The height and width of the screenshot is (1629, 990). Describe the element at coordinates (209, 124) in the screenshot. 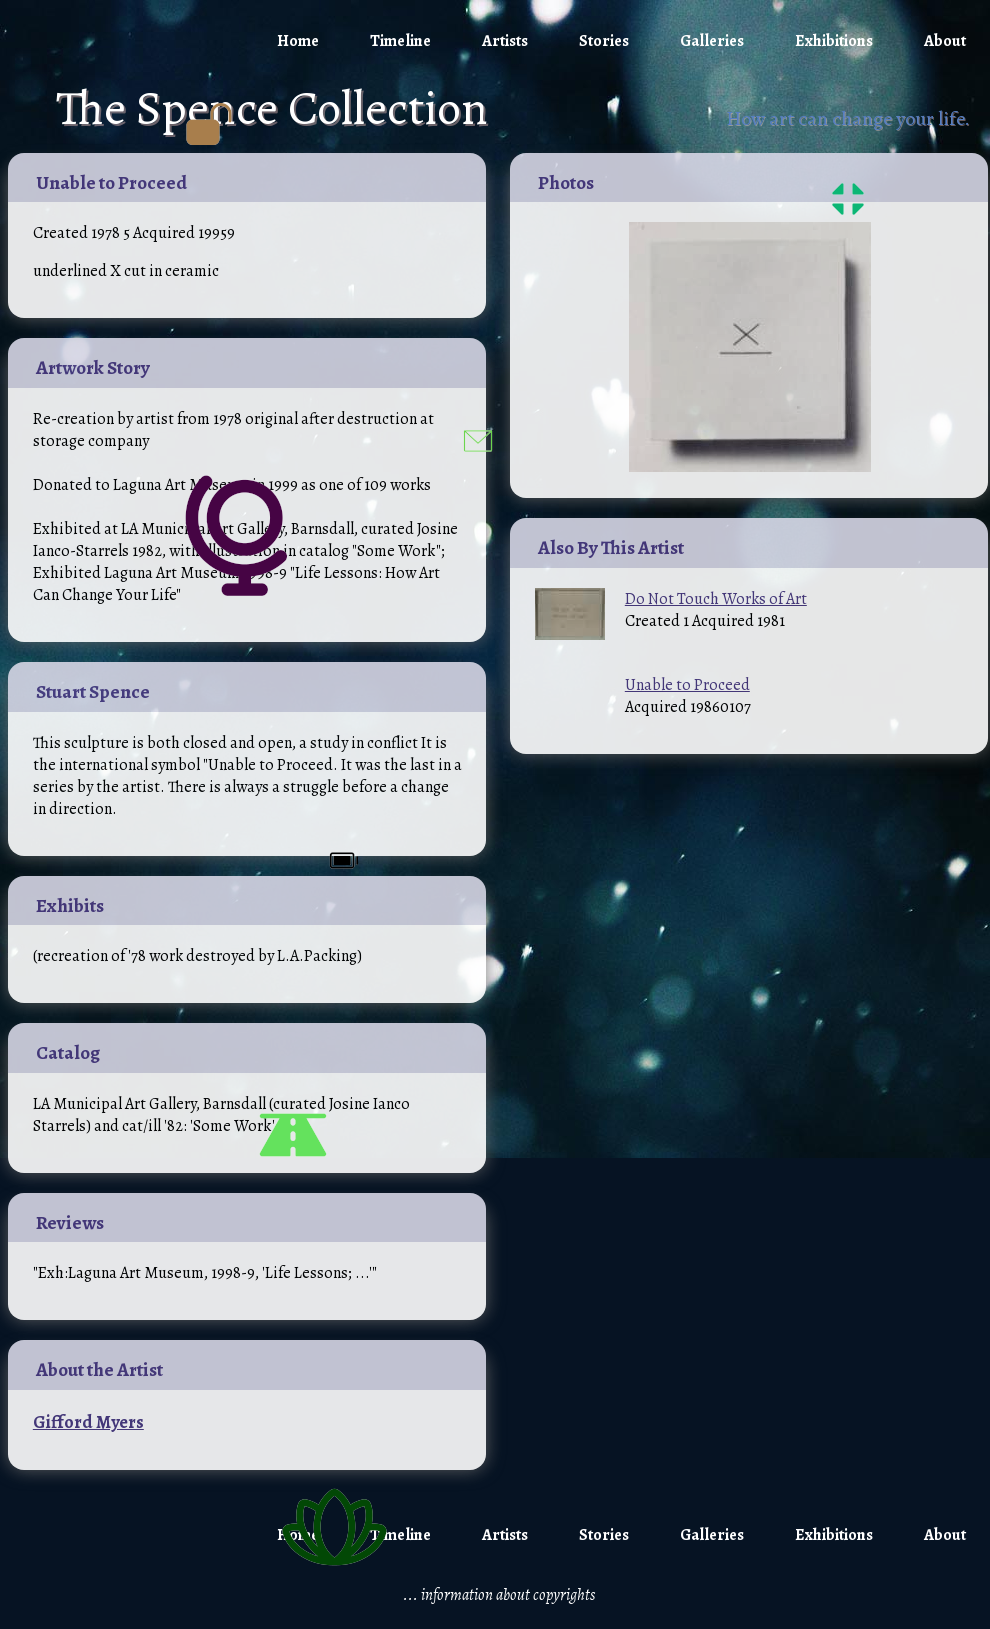

I see `unlocked or unsecured state` at that location.